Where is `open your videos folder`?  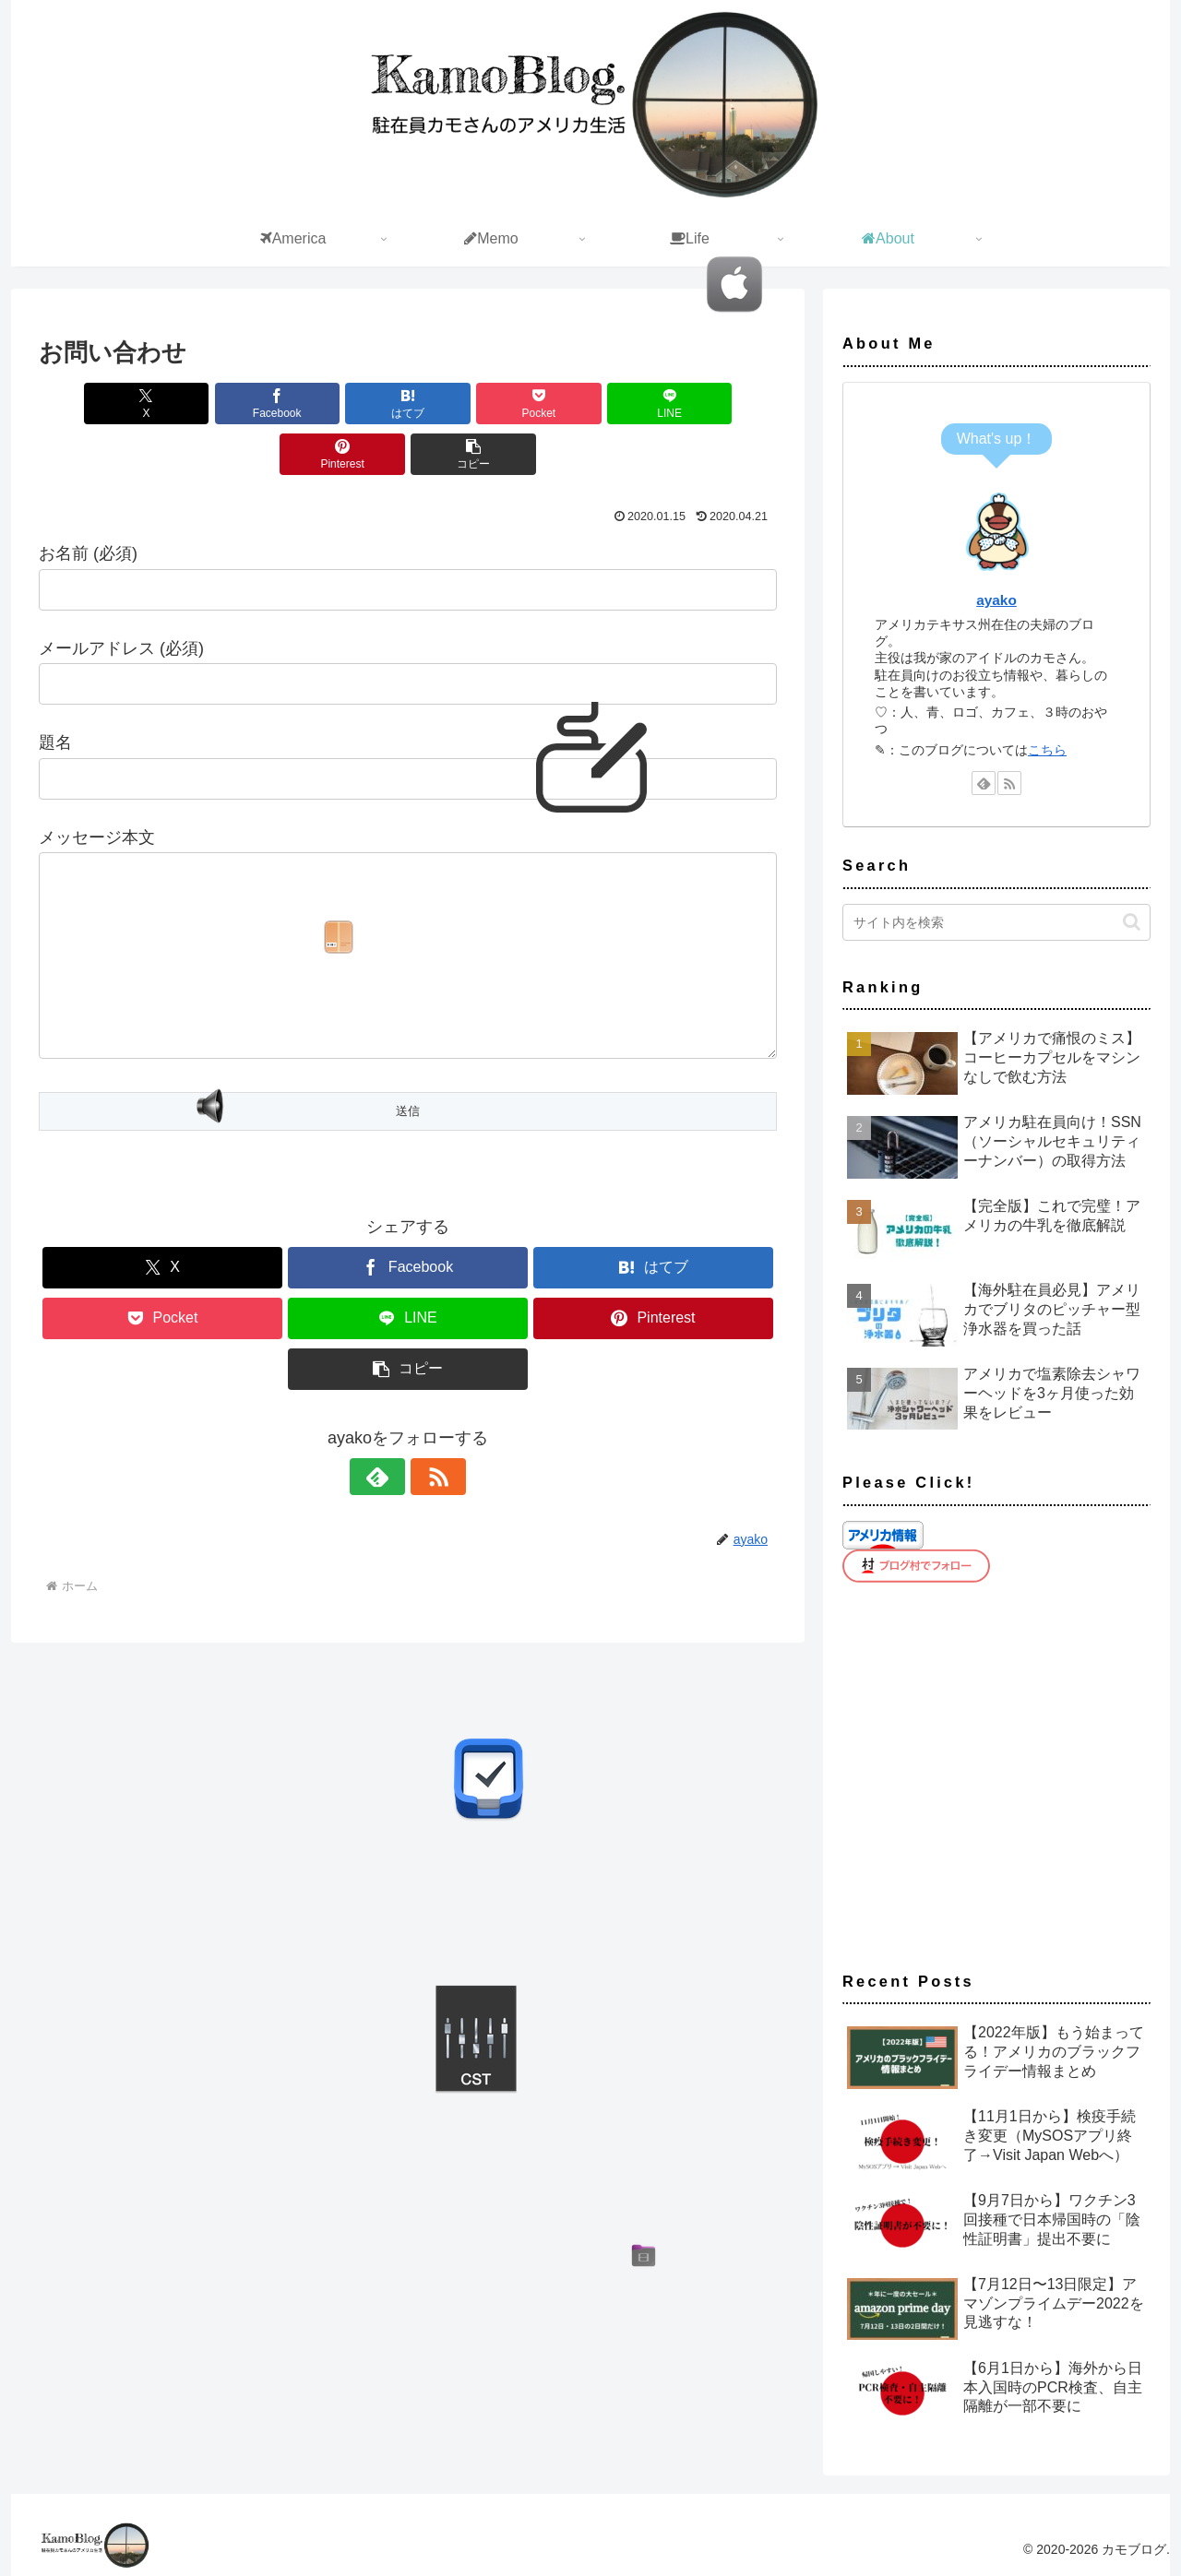
open your videos folder is located at coordinates (643, 2255).